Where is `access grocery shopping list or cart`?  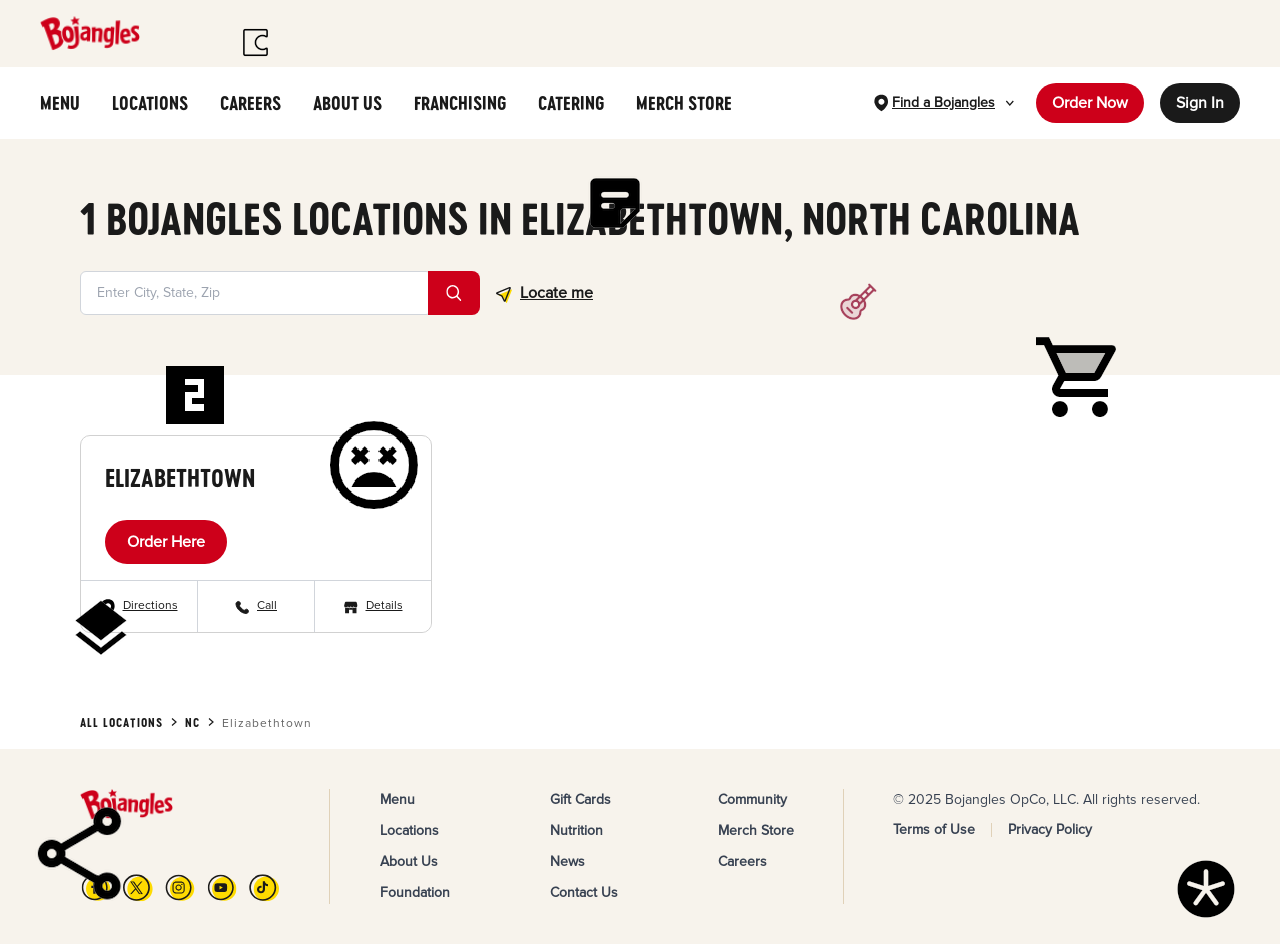
access grocery shopping list or cart is located at coordinates (1080, 377).